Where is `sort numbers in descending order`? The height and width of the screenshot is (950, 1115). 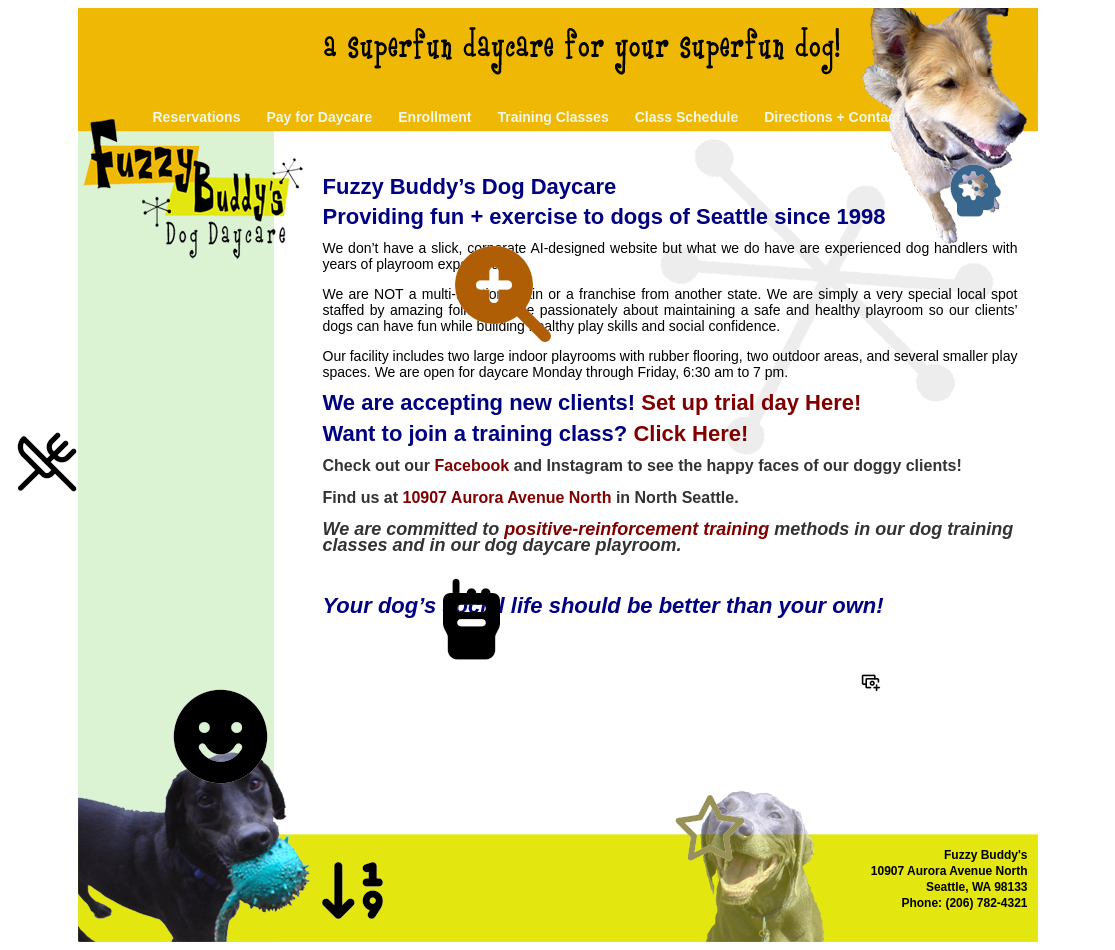
sort numbers in descending order is located at coordinates (354, 890).